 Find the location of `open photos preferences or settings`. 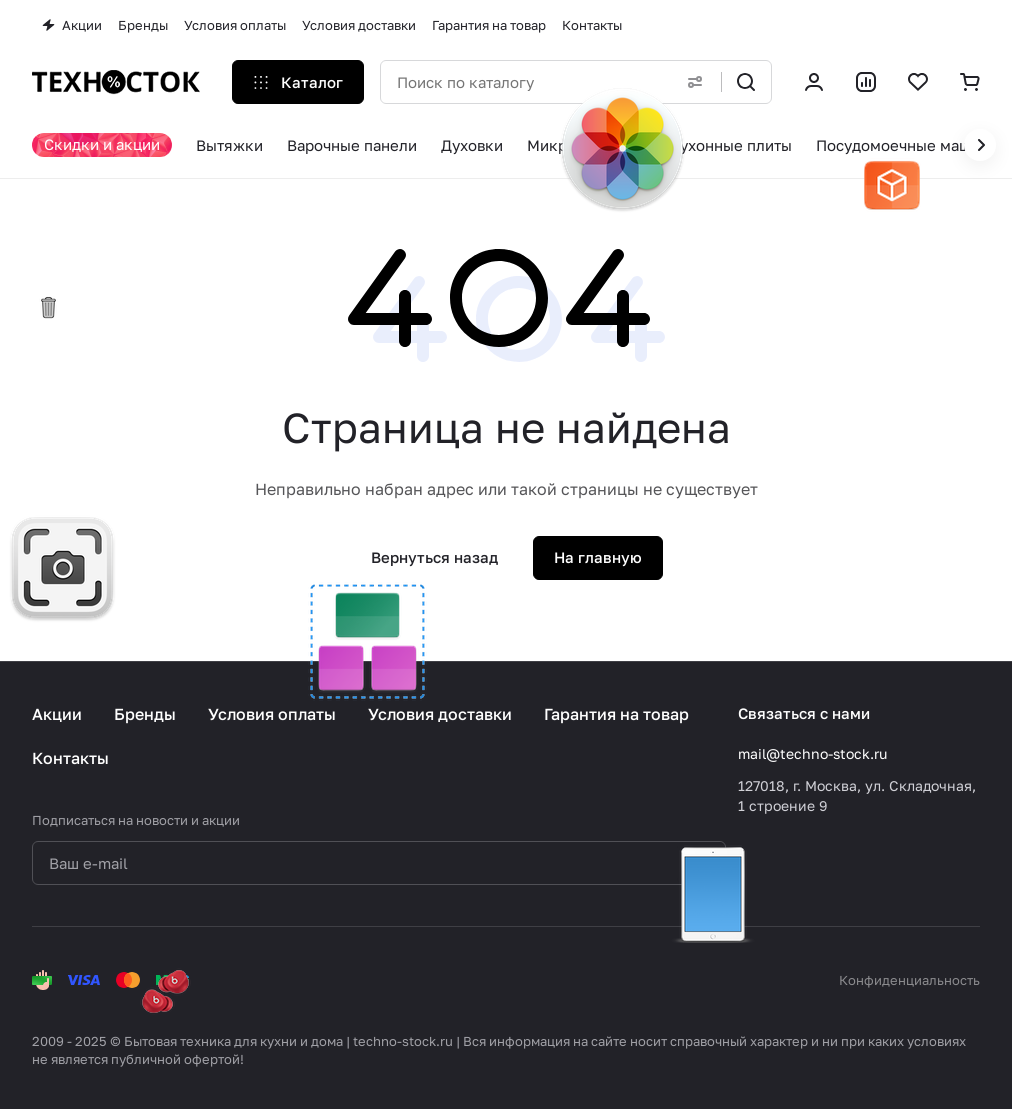

open photos preferences or settings is located at coordinates (622, 148).